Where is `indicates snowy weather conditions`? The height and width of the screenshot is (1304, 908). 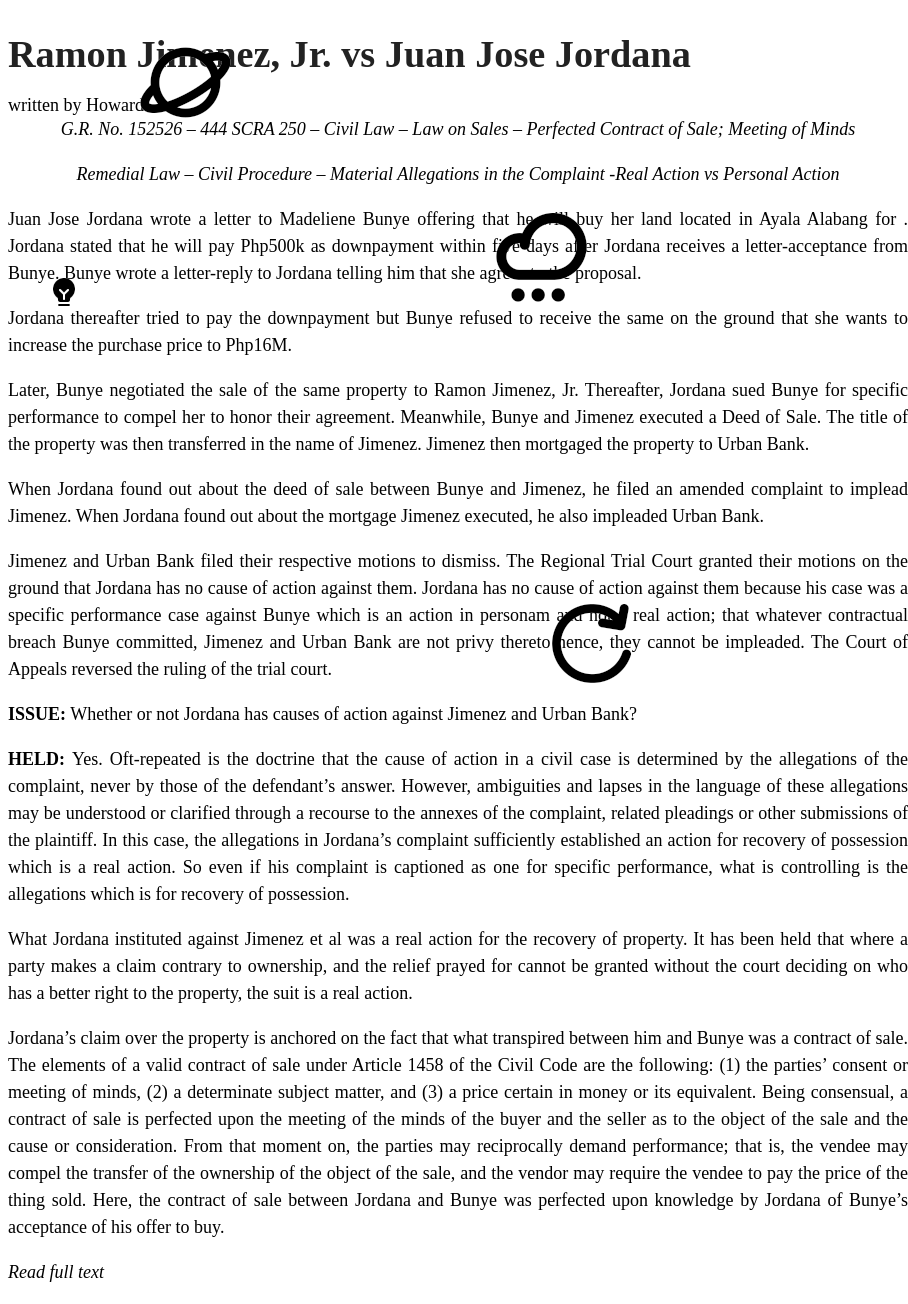 indicates snowy weather conditions is located at coordinates (541, 261).